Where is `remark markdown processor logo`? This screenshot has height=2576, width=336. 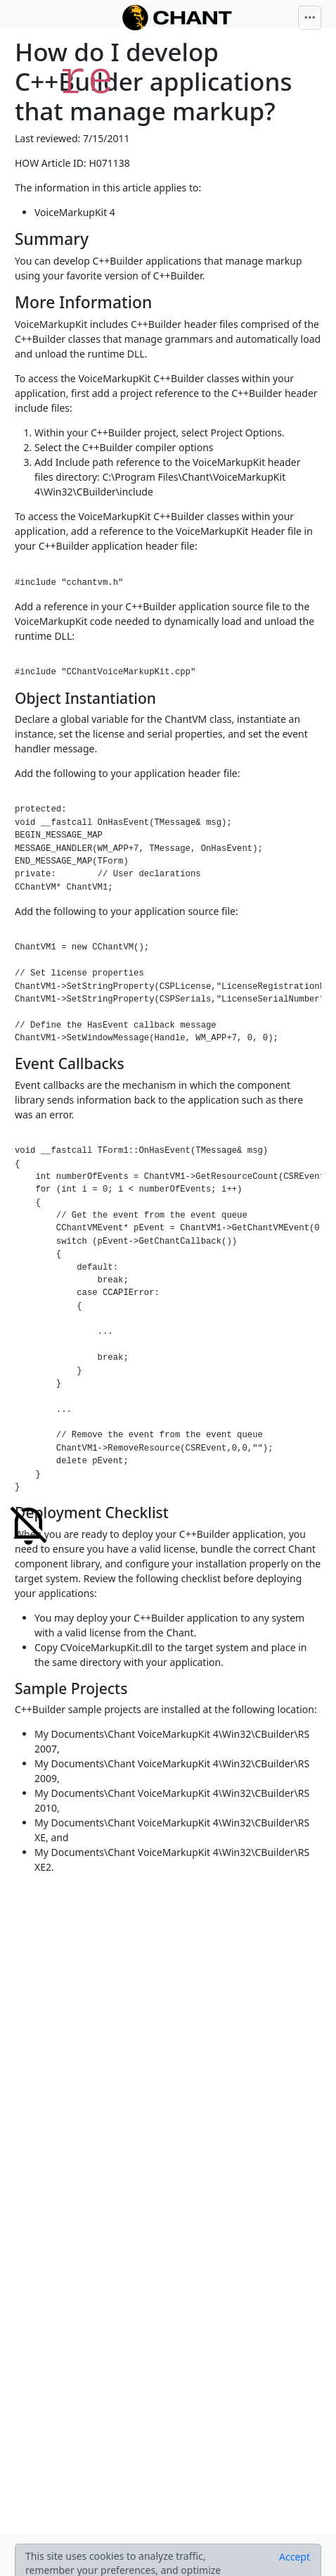
remark markdown processor logo is located at coordinates (86, 81).